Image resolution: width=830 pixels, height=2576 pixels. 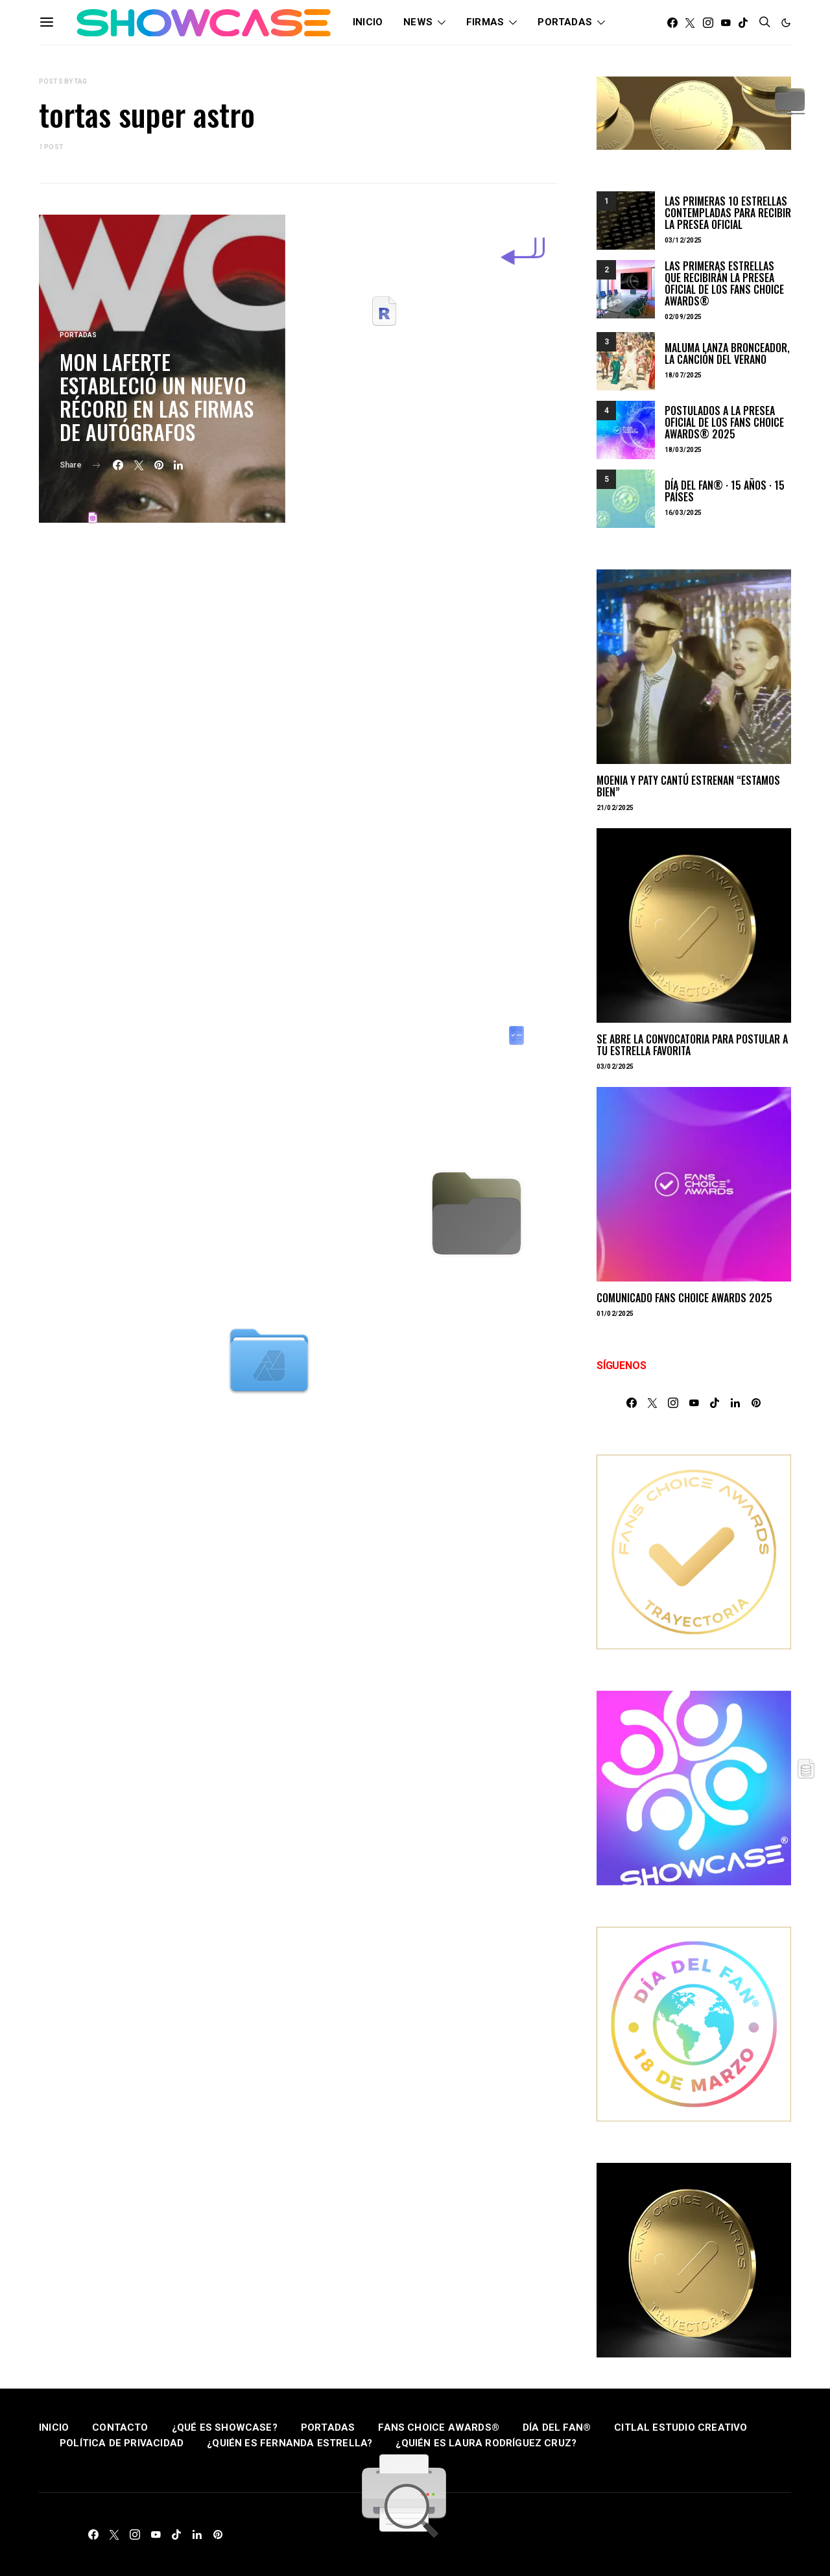 I want to click on indicates a valid drop target for dragging files, so click(x=477, y=1213).